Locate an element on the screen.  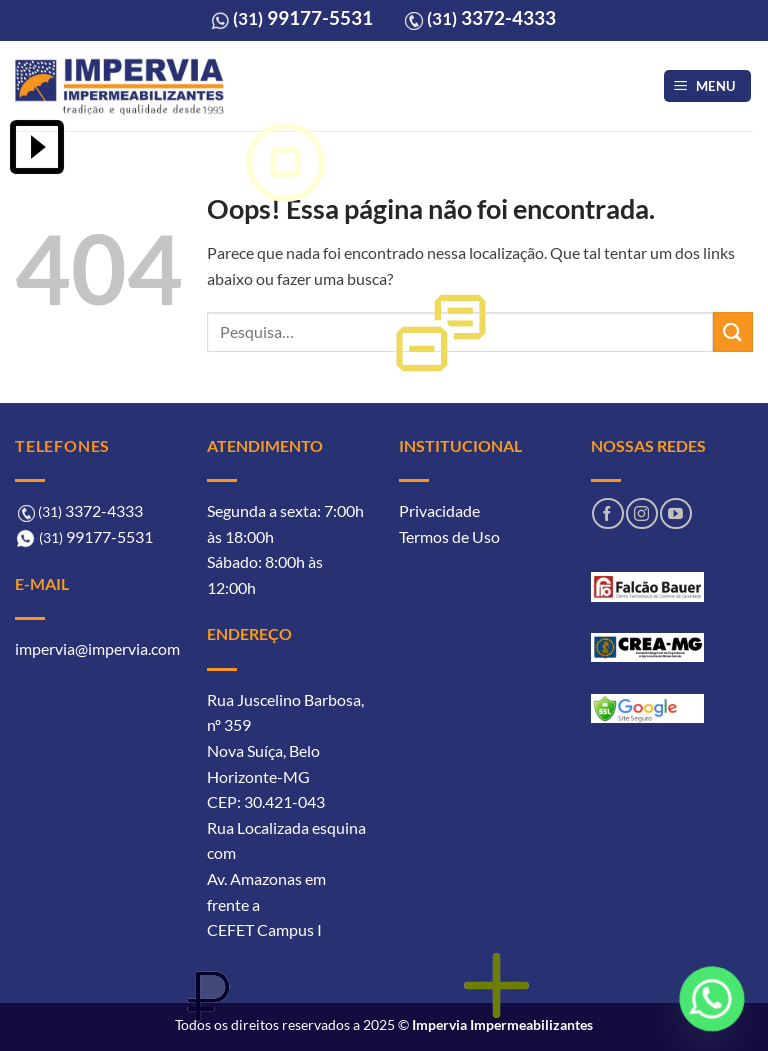
start a slideshow presentation is located at coordinates (37, 147).